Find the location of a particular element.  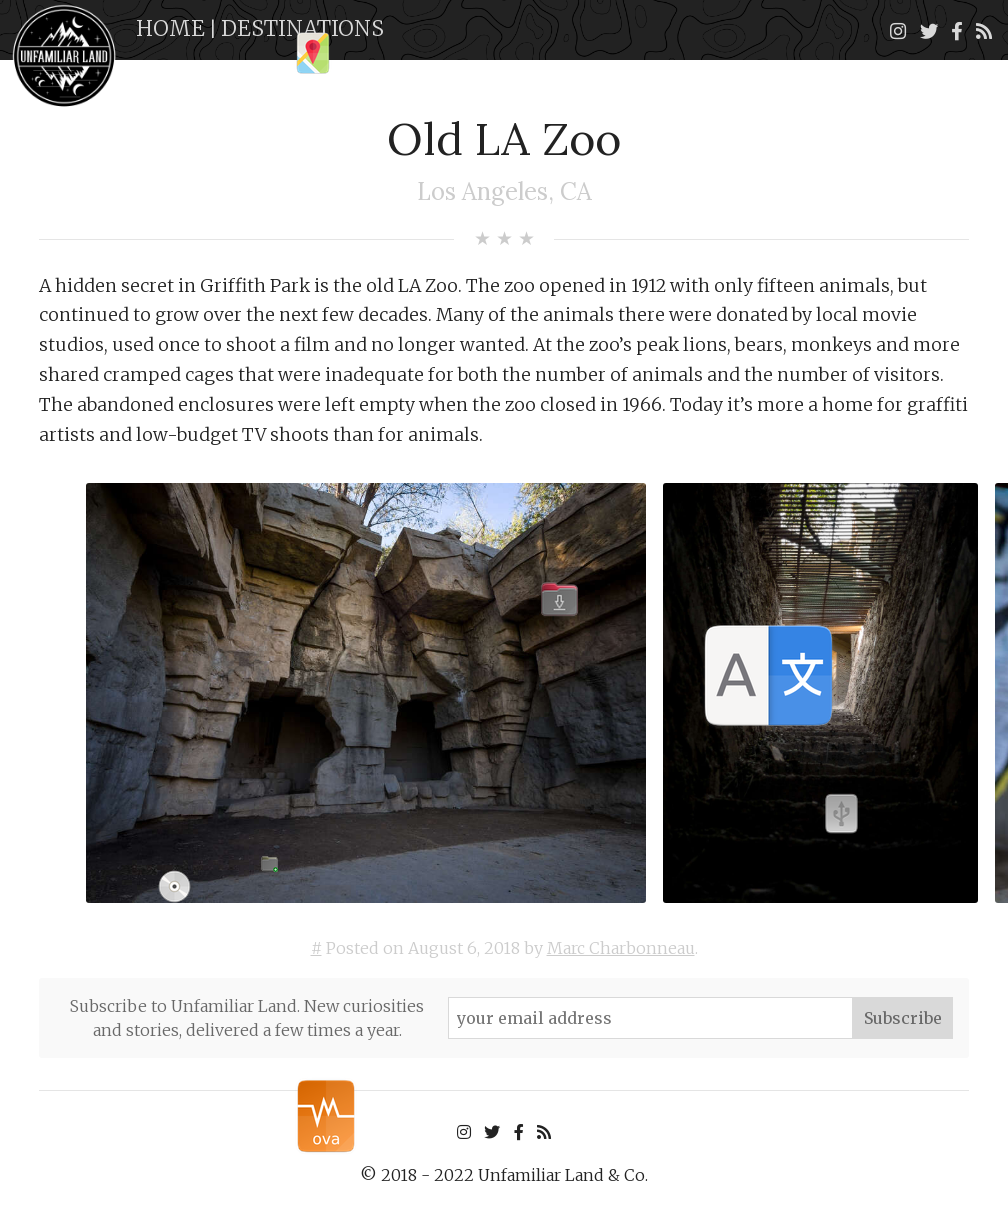

access CD/DVD drive is located at coordinates (174, 886).